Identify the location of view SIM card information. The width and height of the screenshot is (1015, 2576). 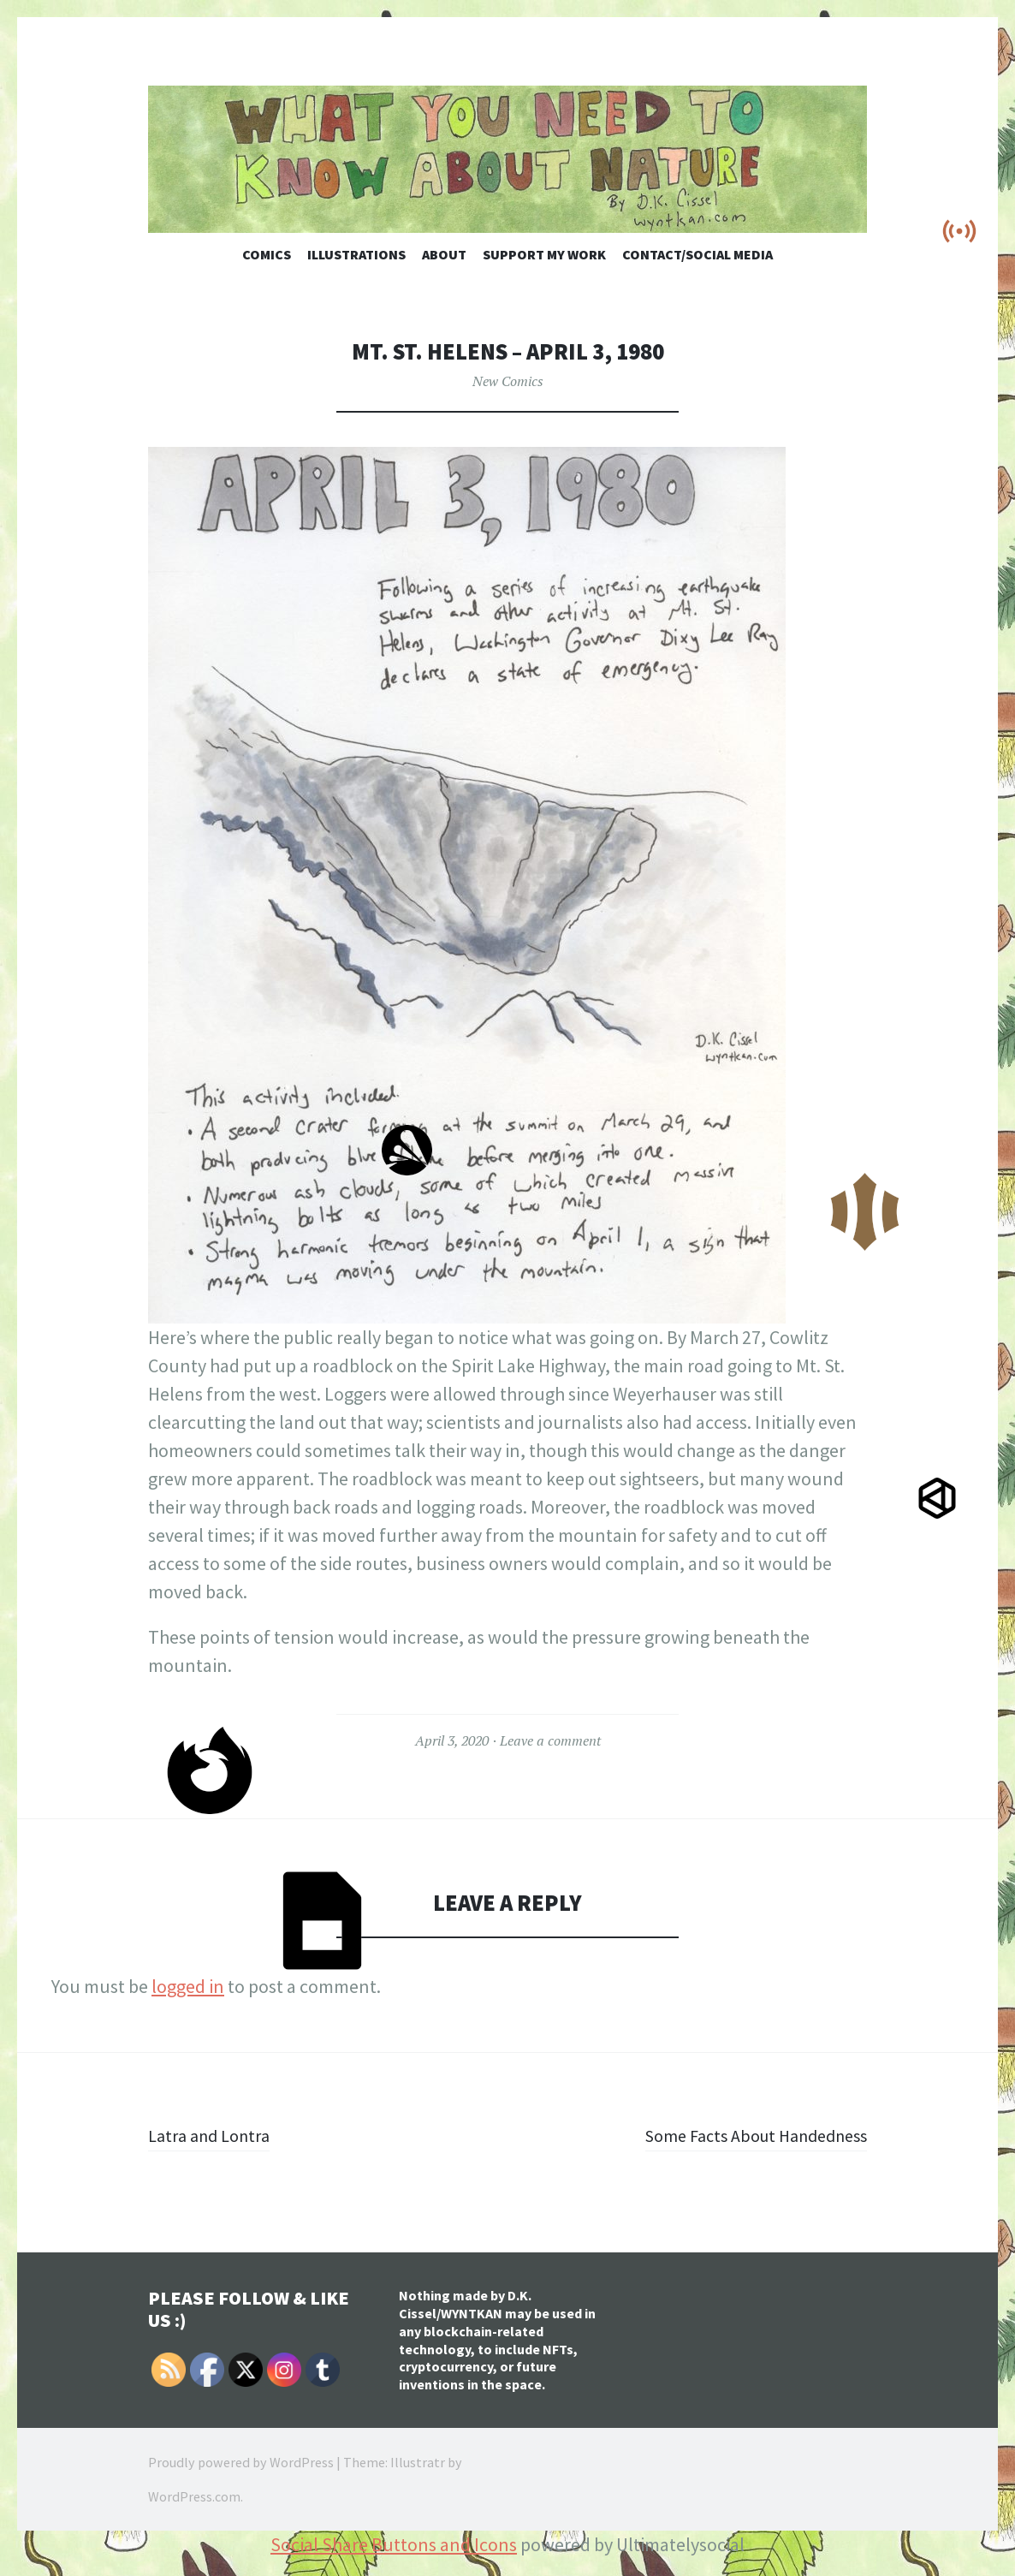
(322, 1920).